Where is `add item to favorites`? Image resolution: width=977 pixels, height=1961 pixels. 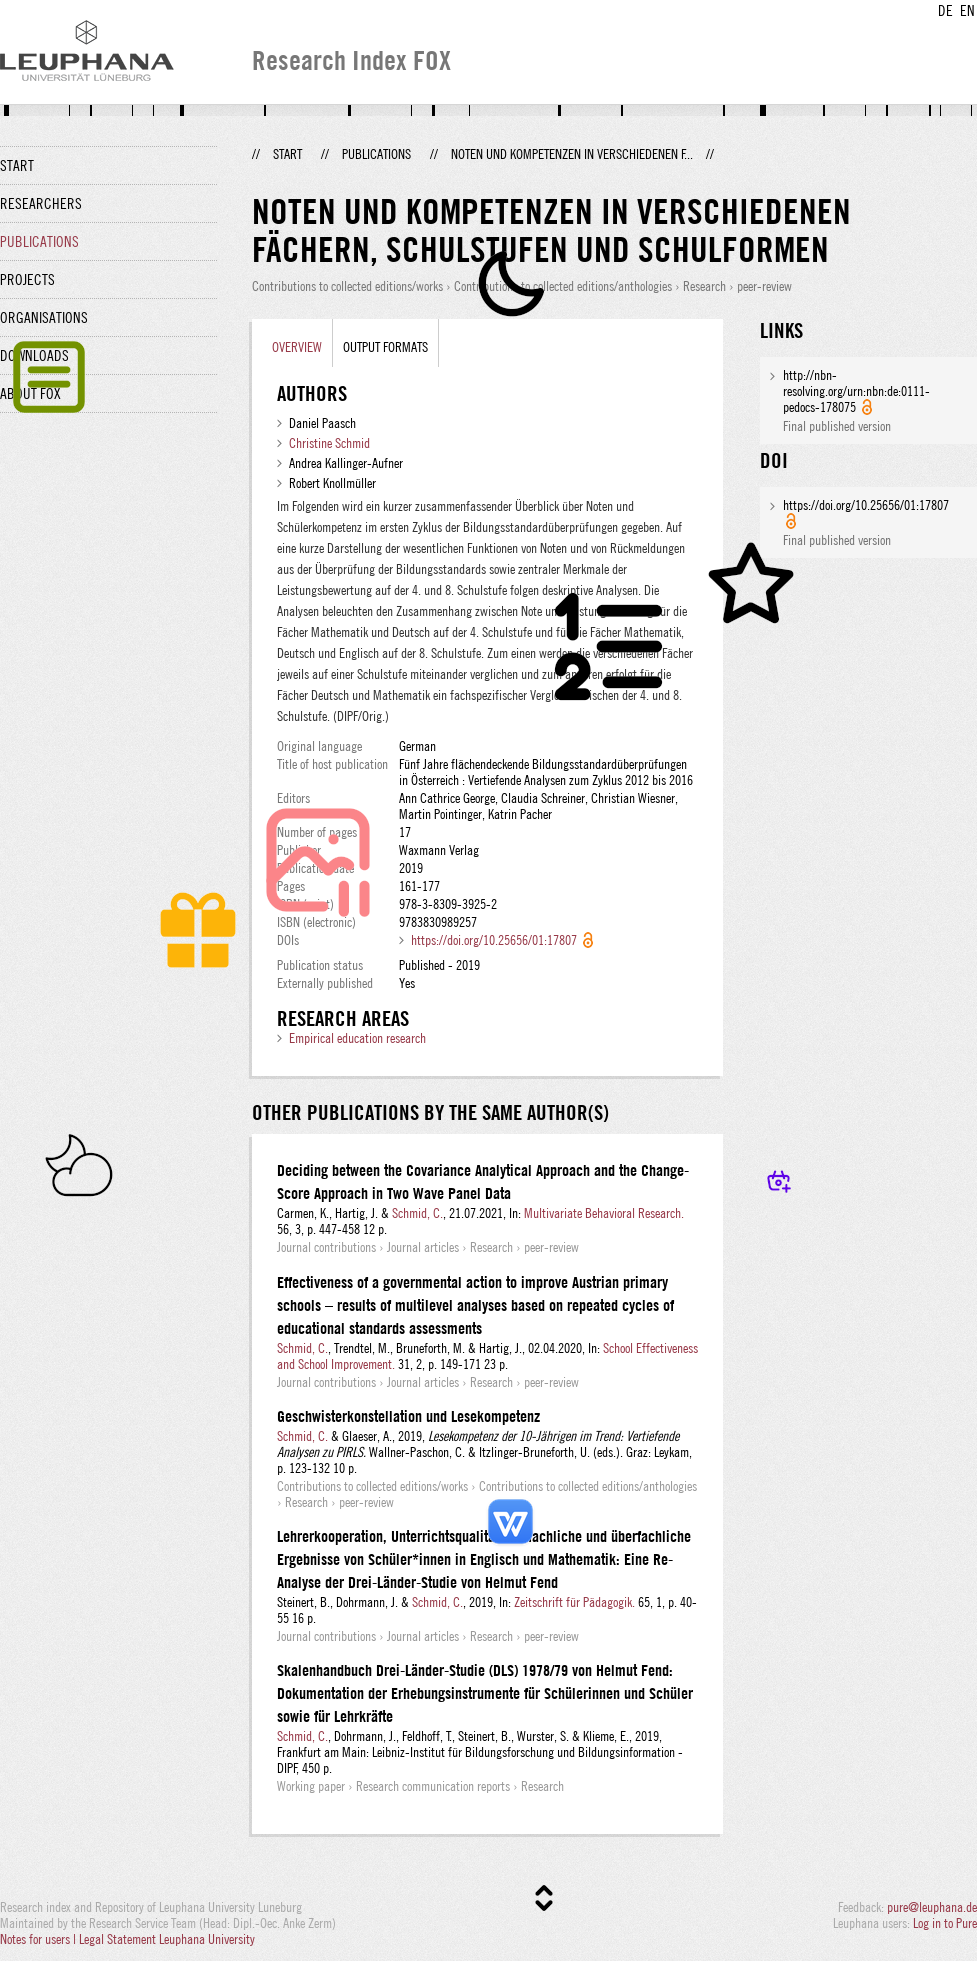
add item to favorites is located at coordinates (751, 585).